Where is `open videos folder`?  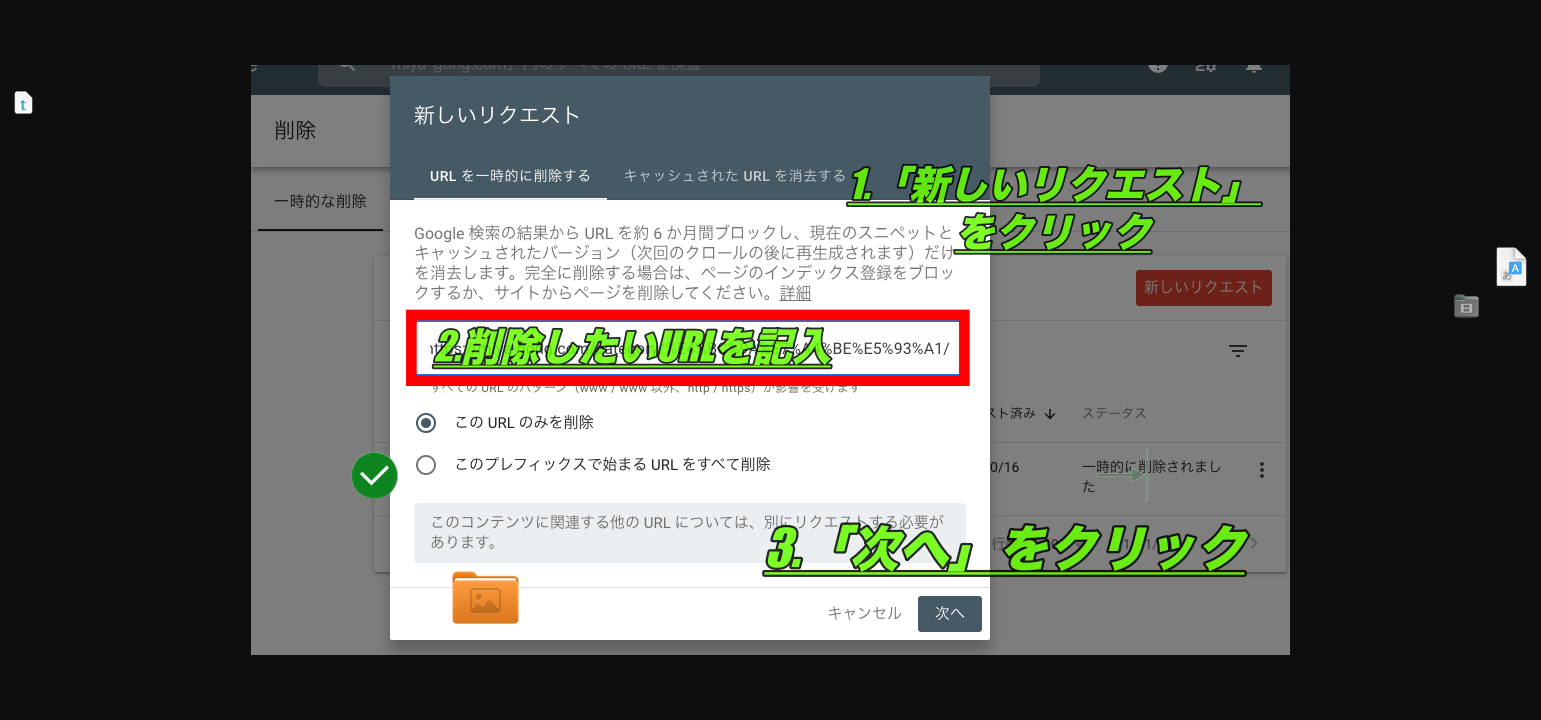 open videos folder is located at coordinates (1466, 305).